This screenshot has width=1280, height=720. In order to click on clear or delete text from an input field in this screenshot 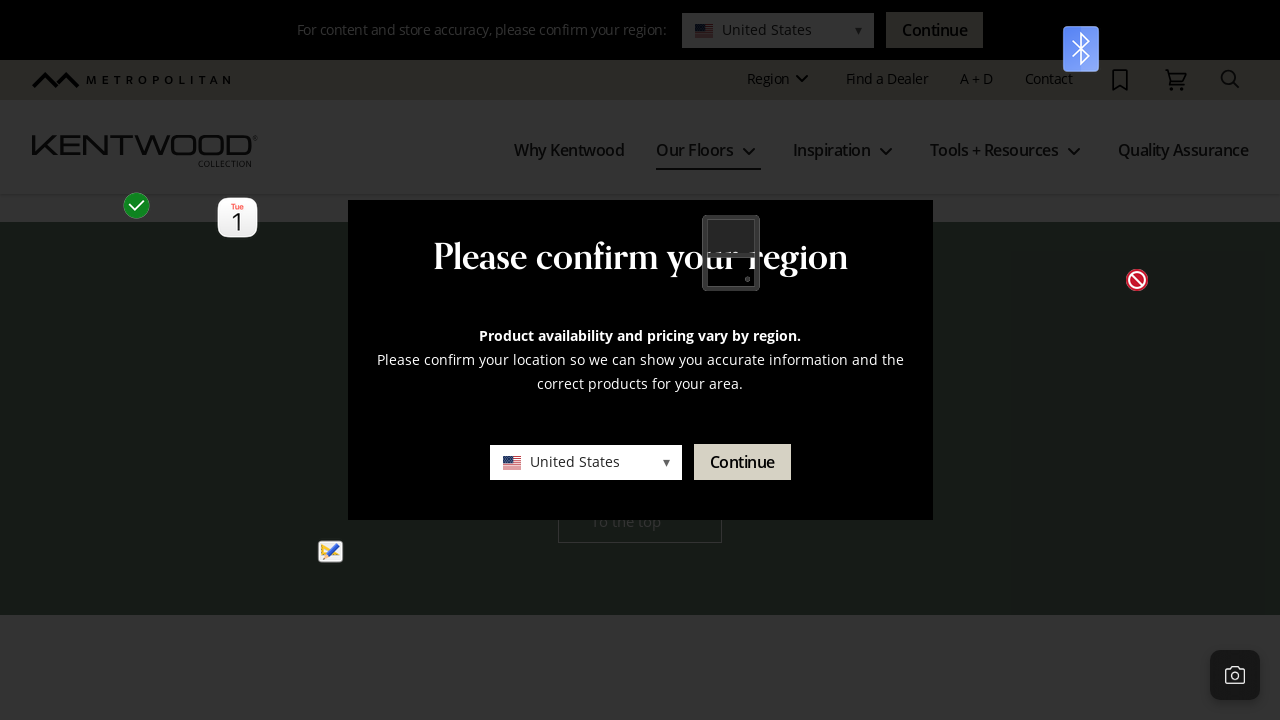, I will do `click(1137, 280)`.